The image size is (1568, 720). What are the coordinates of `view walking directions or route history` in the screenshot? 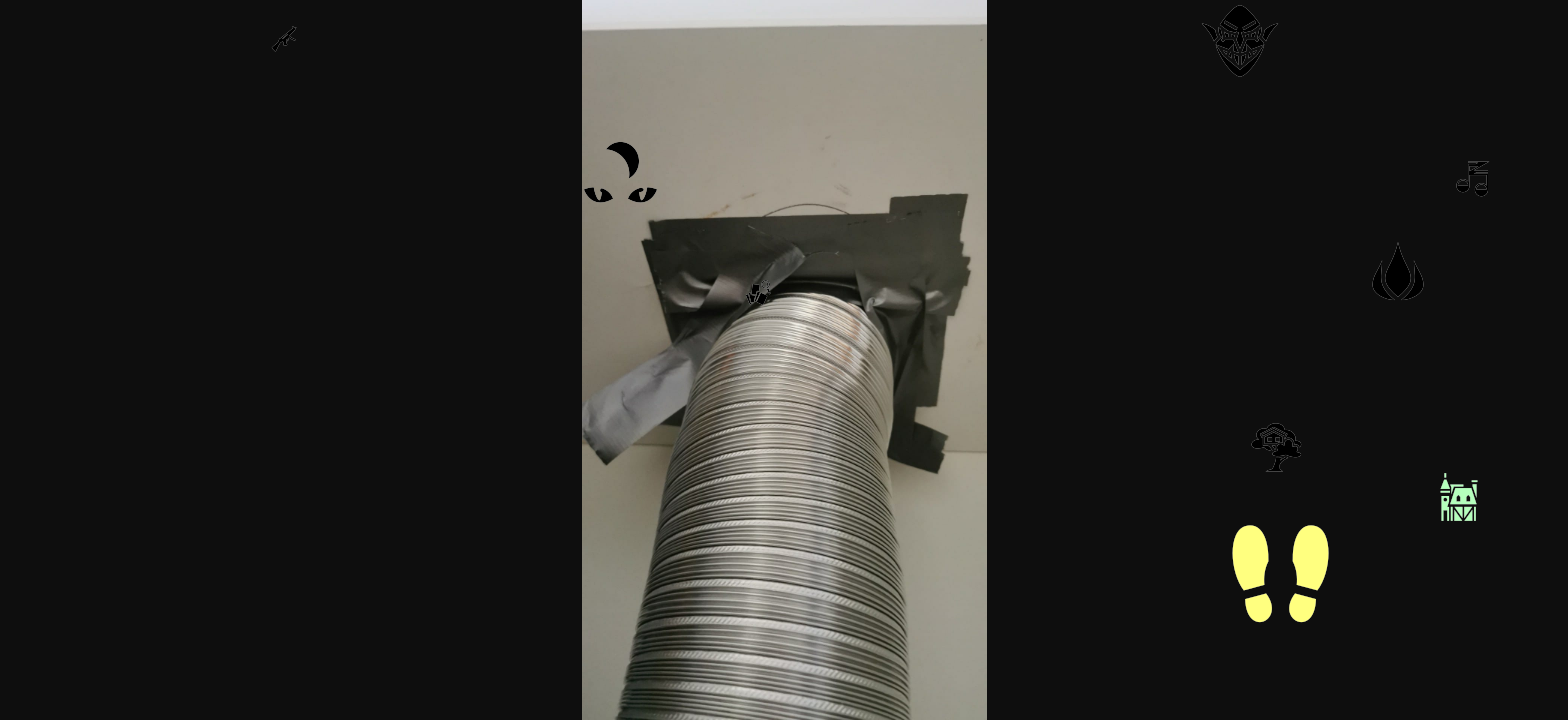 It's located at (1280, 574).